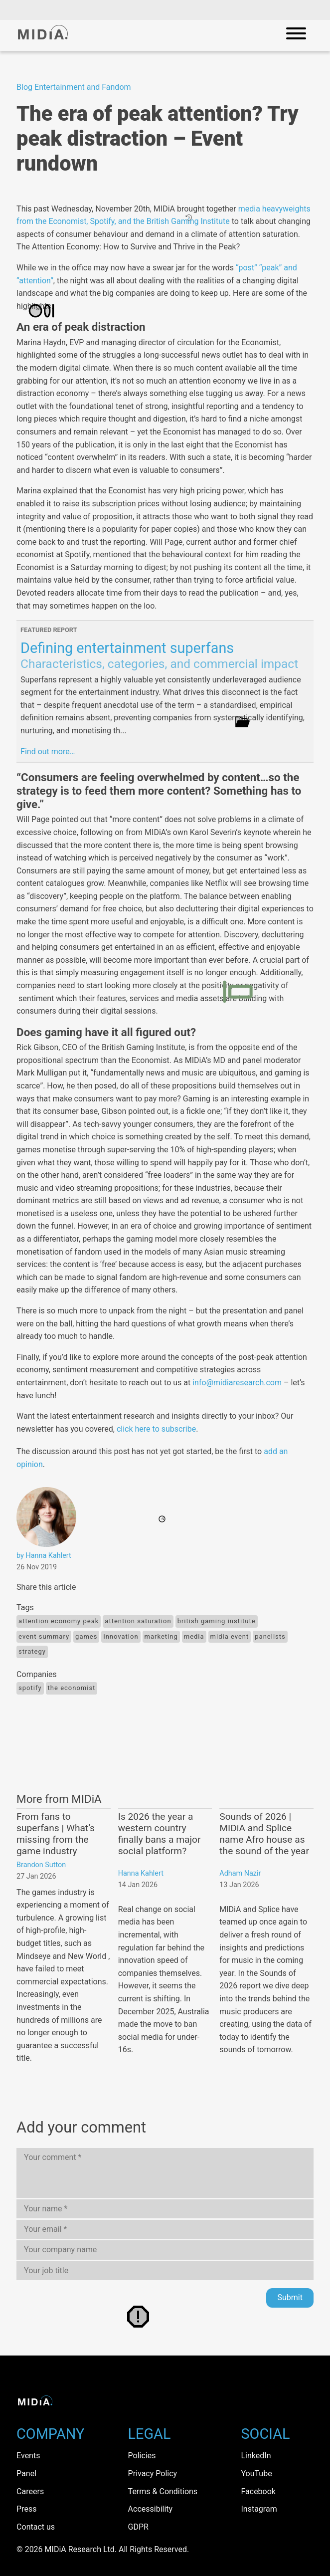 Image resolution: width=330 pixels, height=2576 pixels. Describe the element at coordinates (138, 2317) in the screenshot. I see `report inappropriate content or behavior` at that location.